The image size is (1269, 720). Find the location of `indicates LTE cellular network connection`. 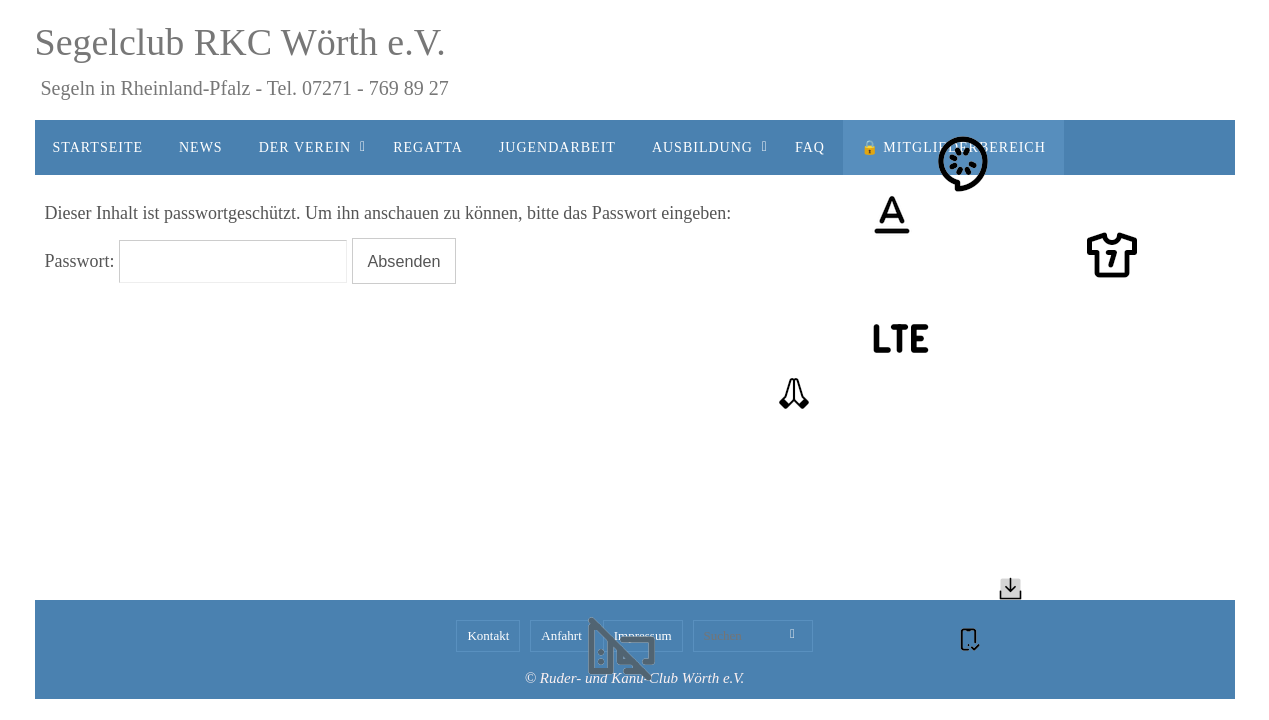

indicates LTE cellular network connection is located at coordinates (899, 338).